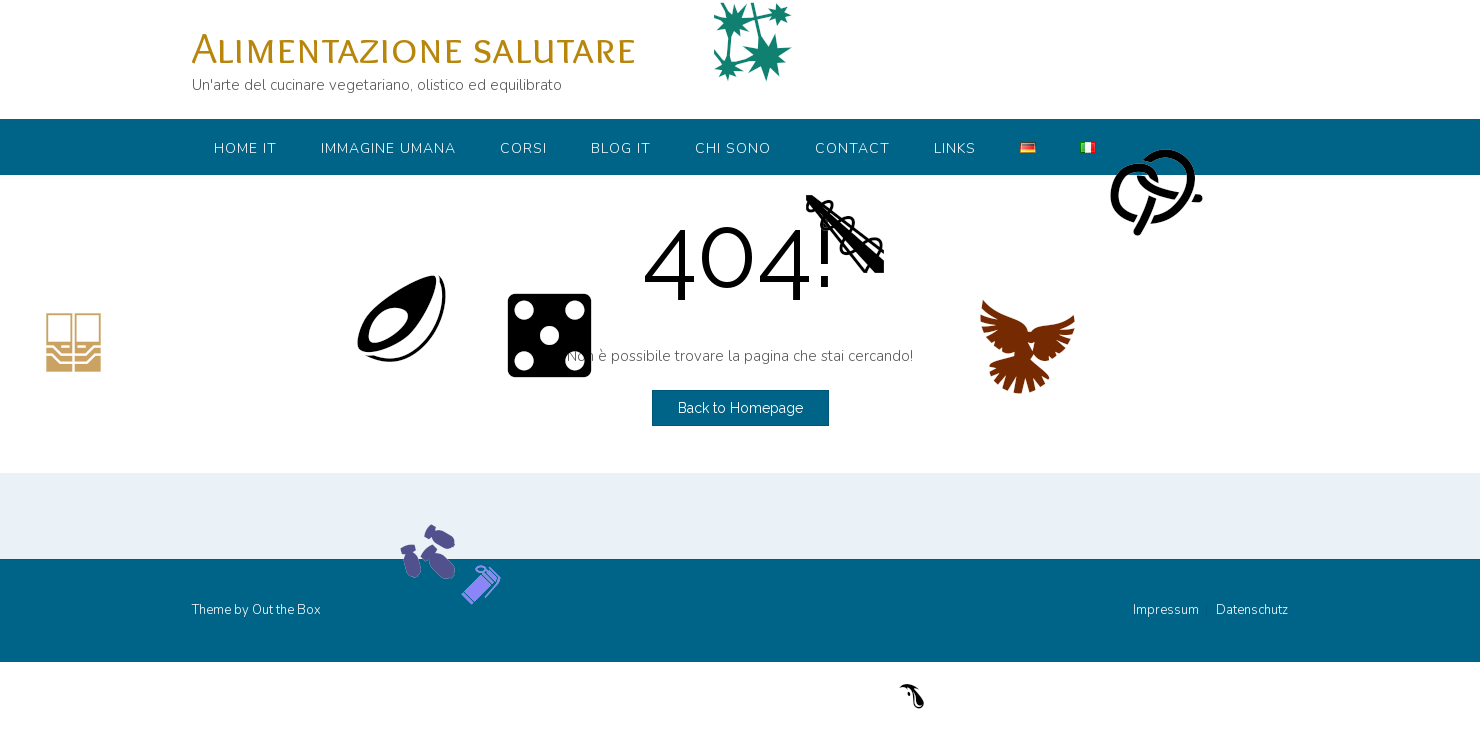 This screenshot has width=1480, height=738. Describe the element at coordinates (845, 234) in the screenshot. I see `activate wave or beam attack` at that location.